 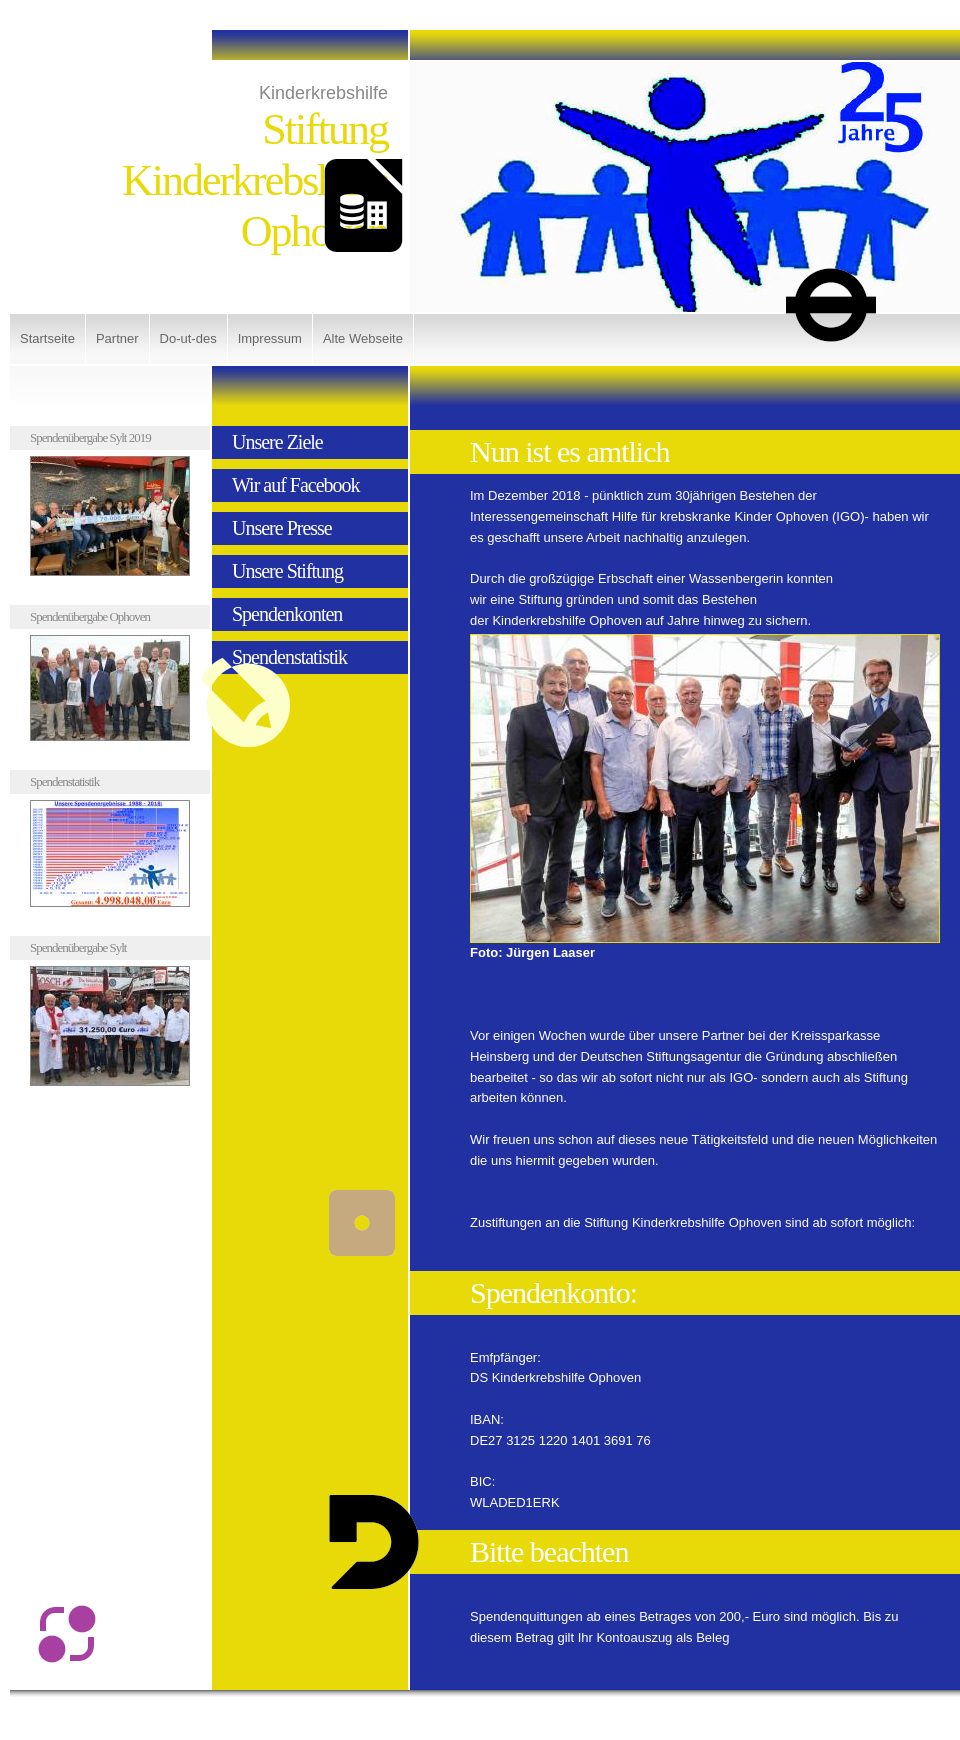 What do you see at coordinates (245, 702) in the screenshot?
I see `open LiveJournal app` at bounding box center [245, 702].